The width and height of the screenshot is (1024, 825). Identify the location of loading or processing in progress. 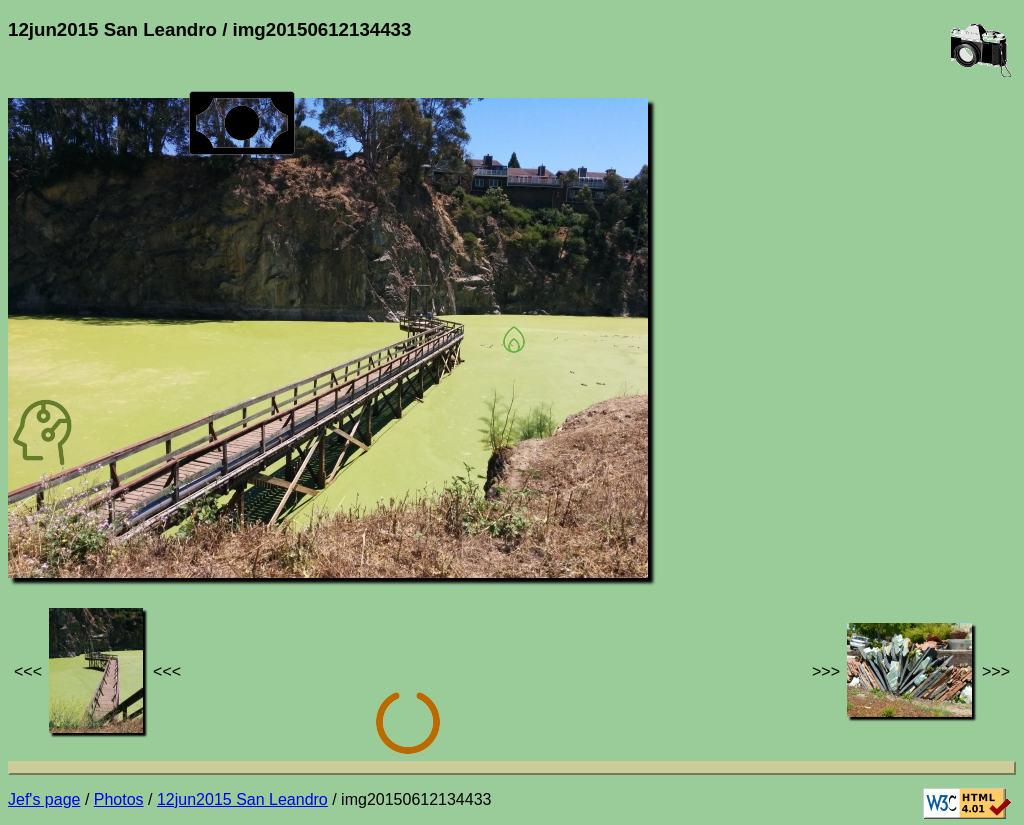
(408, 722).